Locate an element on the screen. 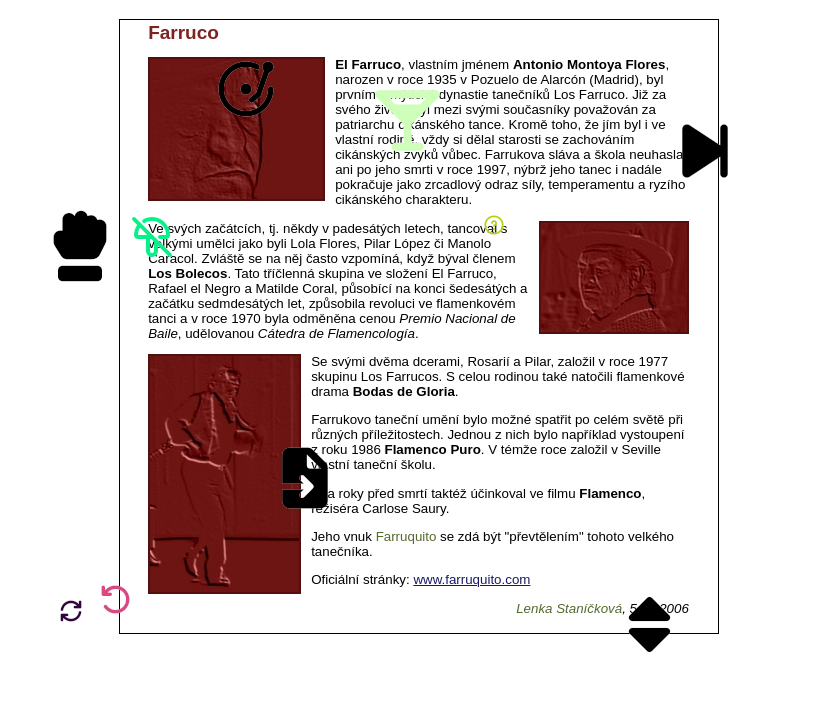 The image size is (837, 720). import file or document is located at coordinates (305, 478).